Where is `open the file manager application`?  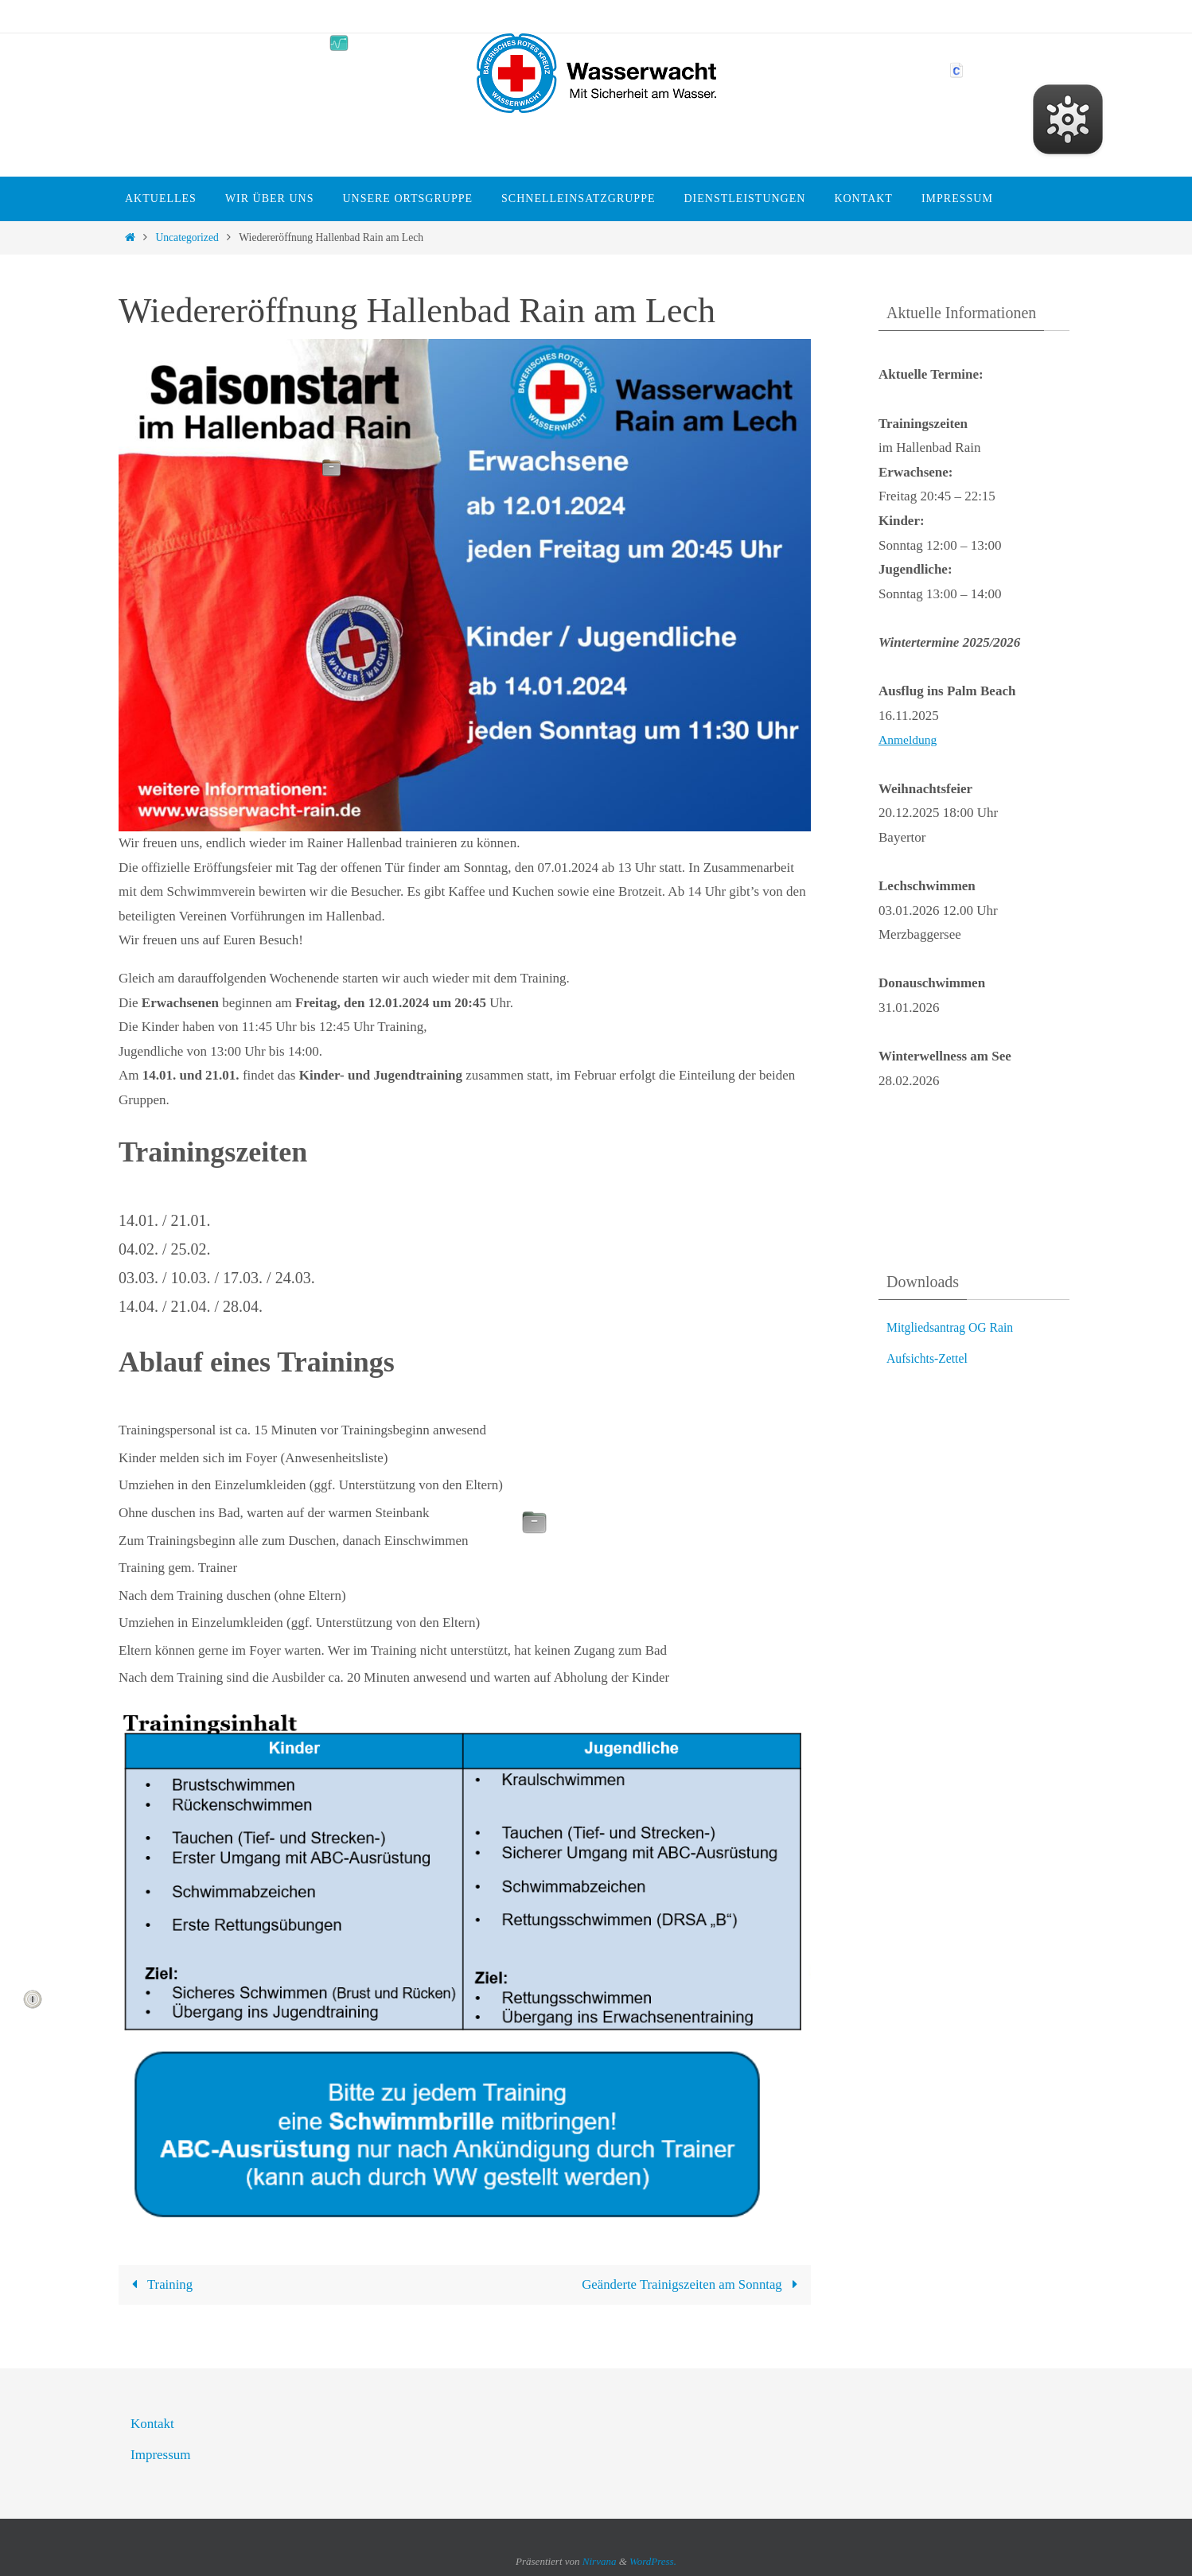
open the file manager application is located at coordinates (534, 1522).